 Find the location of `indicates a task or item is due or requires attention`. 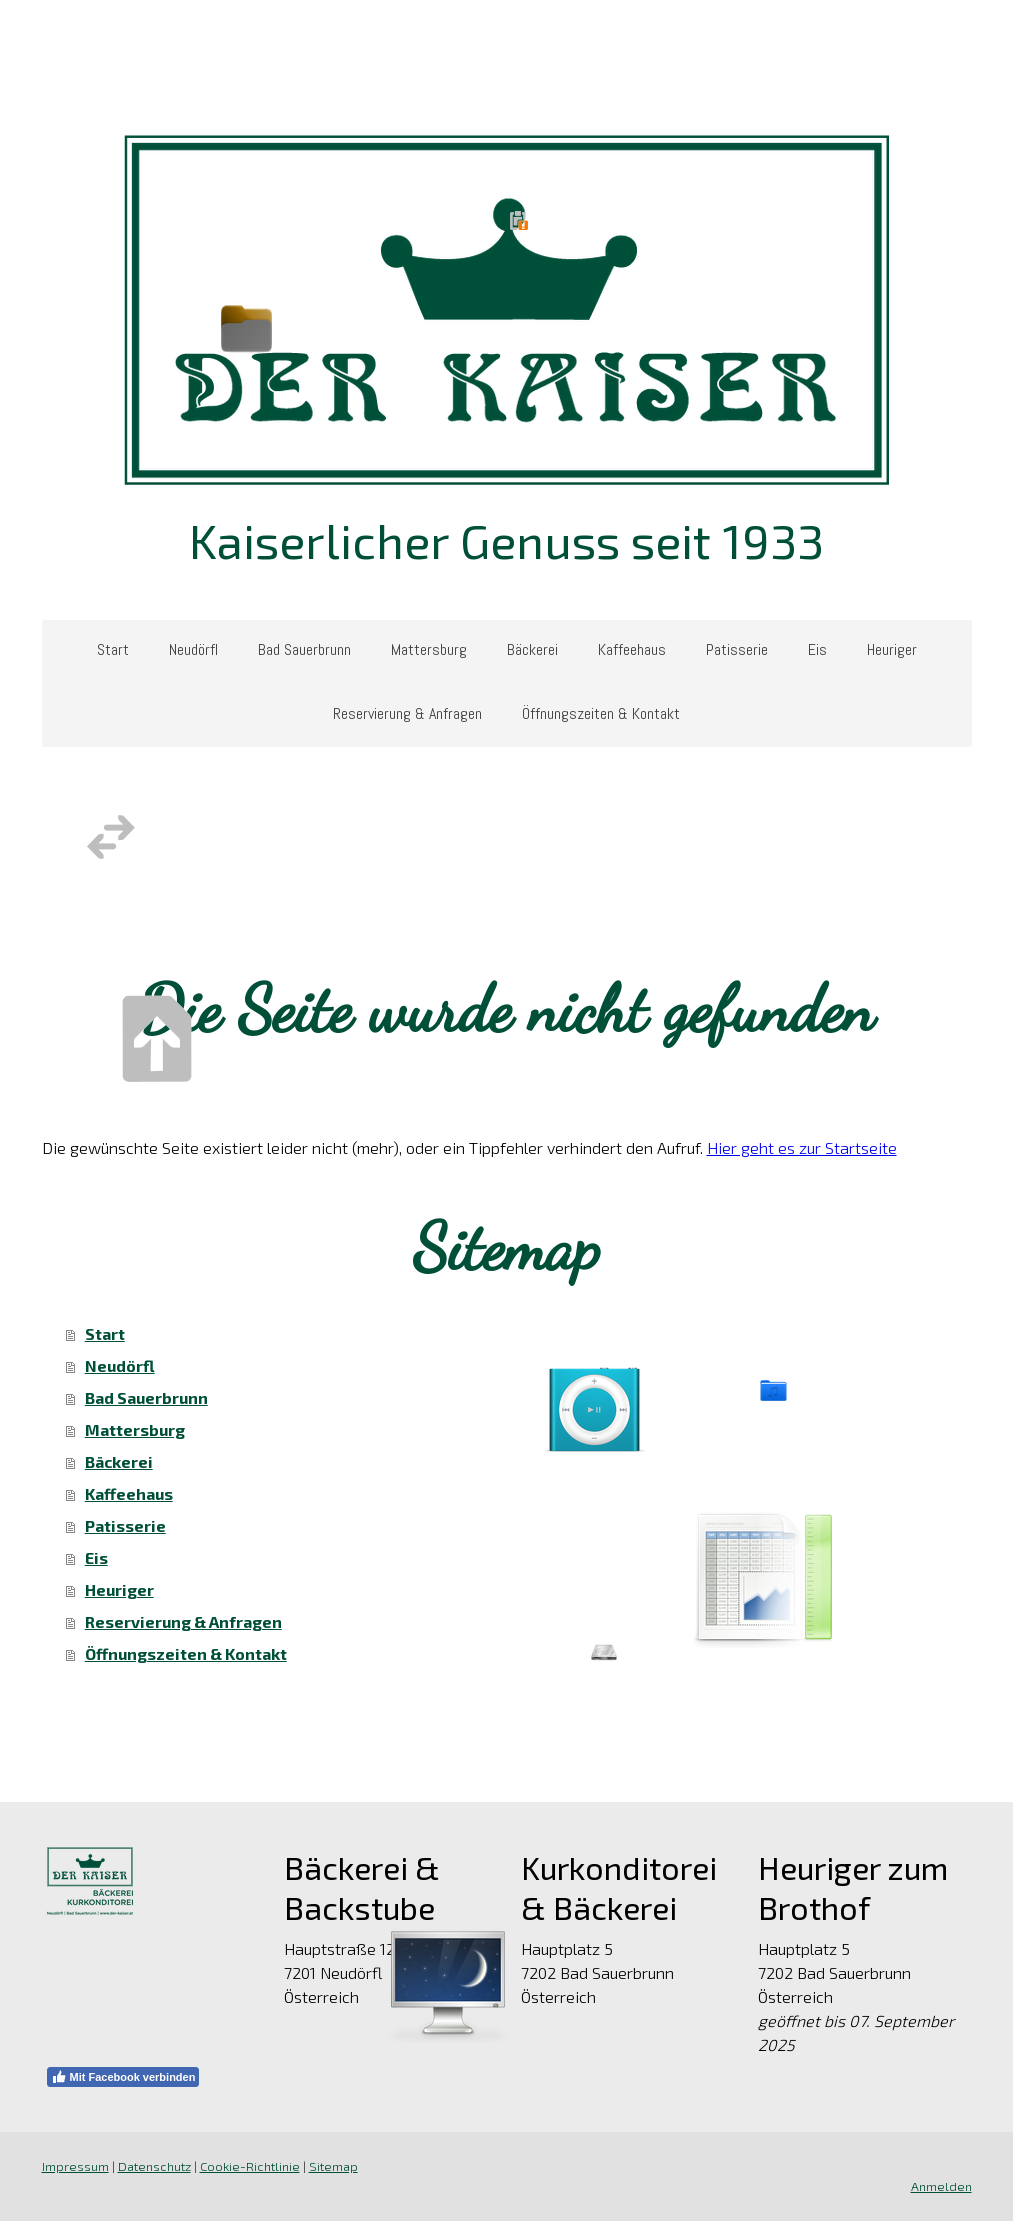

indicates a task or item is due or requires attention is located at coordinates (518, 220).